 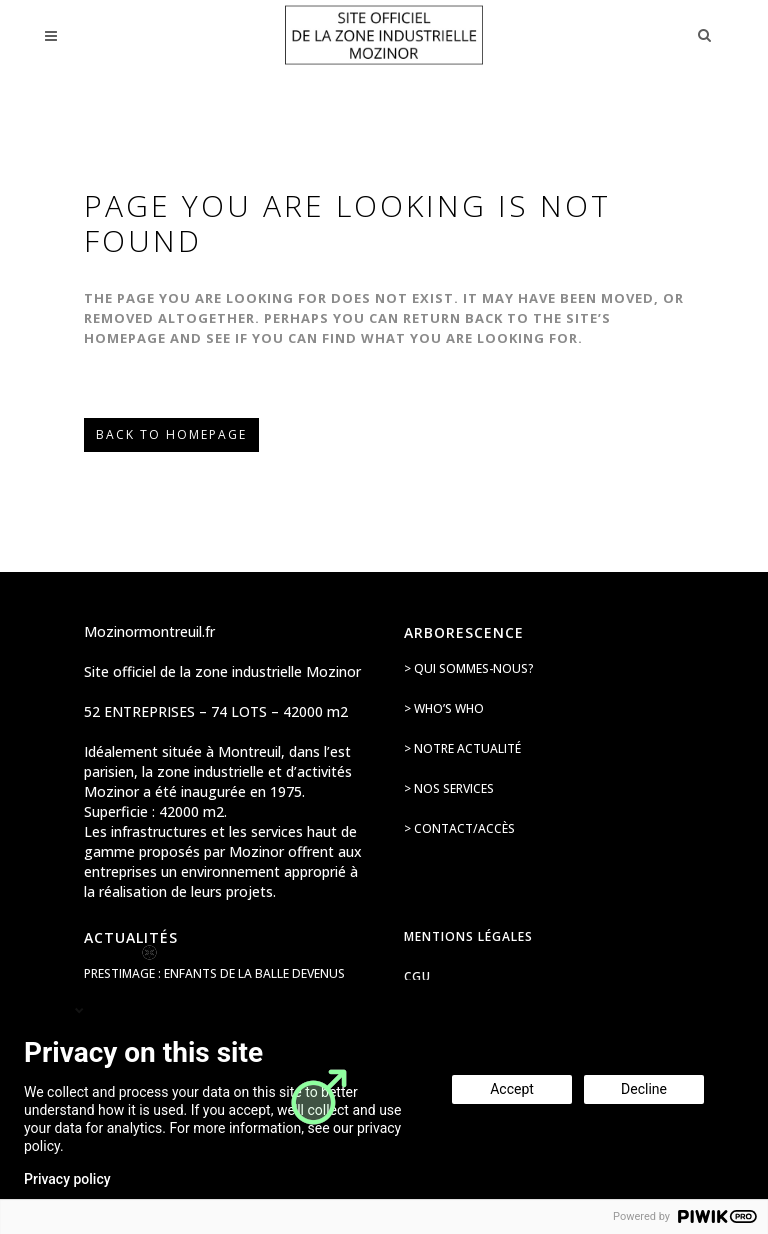 What do you see at coordinates (320, 1096) in the screenshot?
I see `indicates male gender selection` at bounding box center [320, 1096].